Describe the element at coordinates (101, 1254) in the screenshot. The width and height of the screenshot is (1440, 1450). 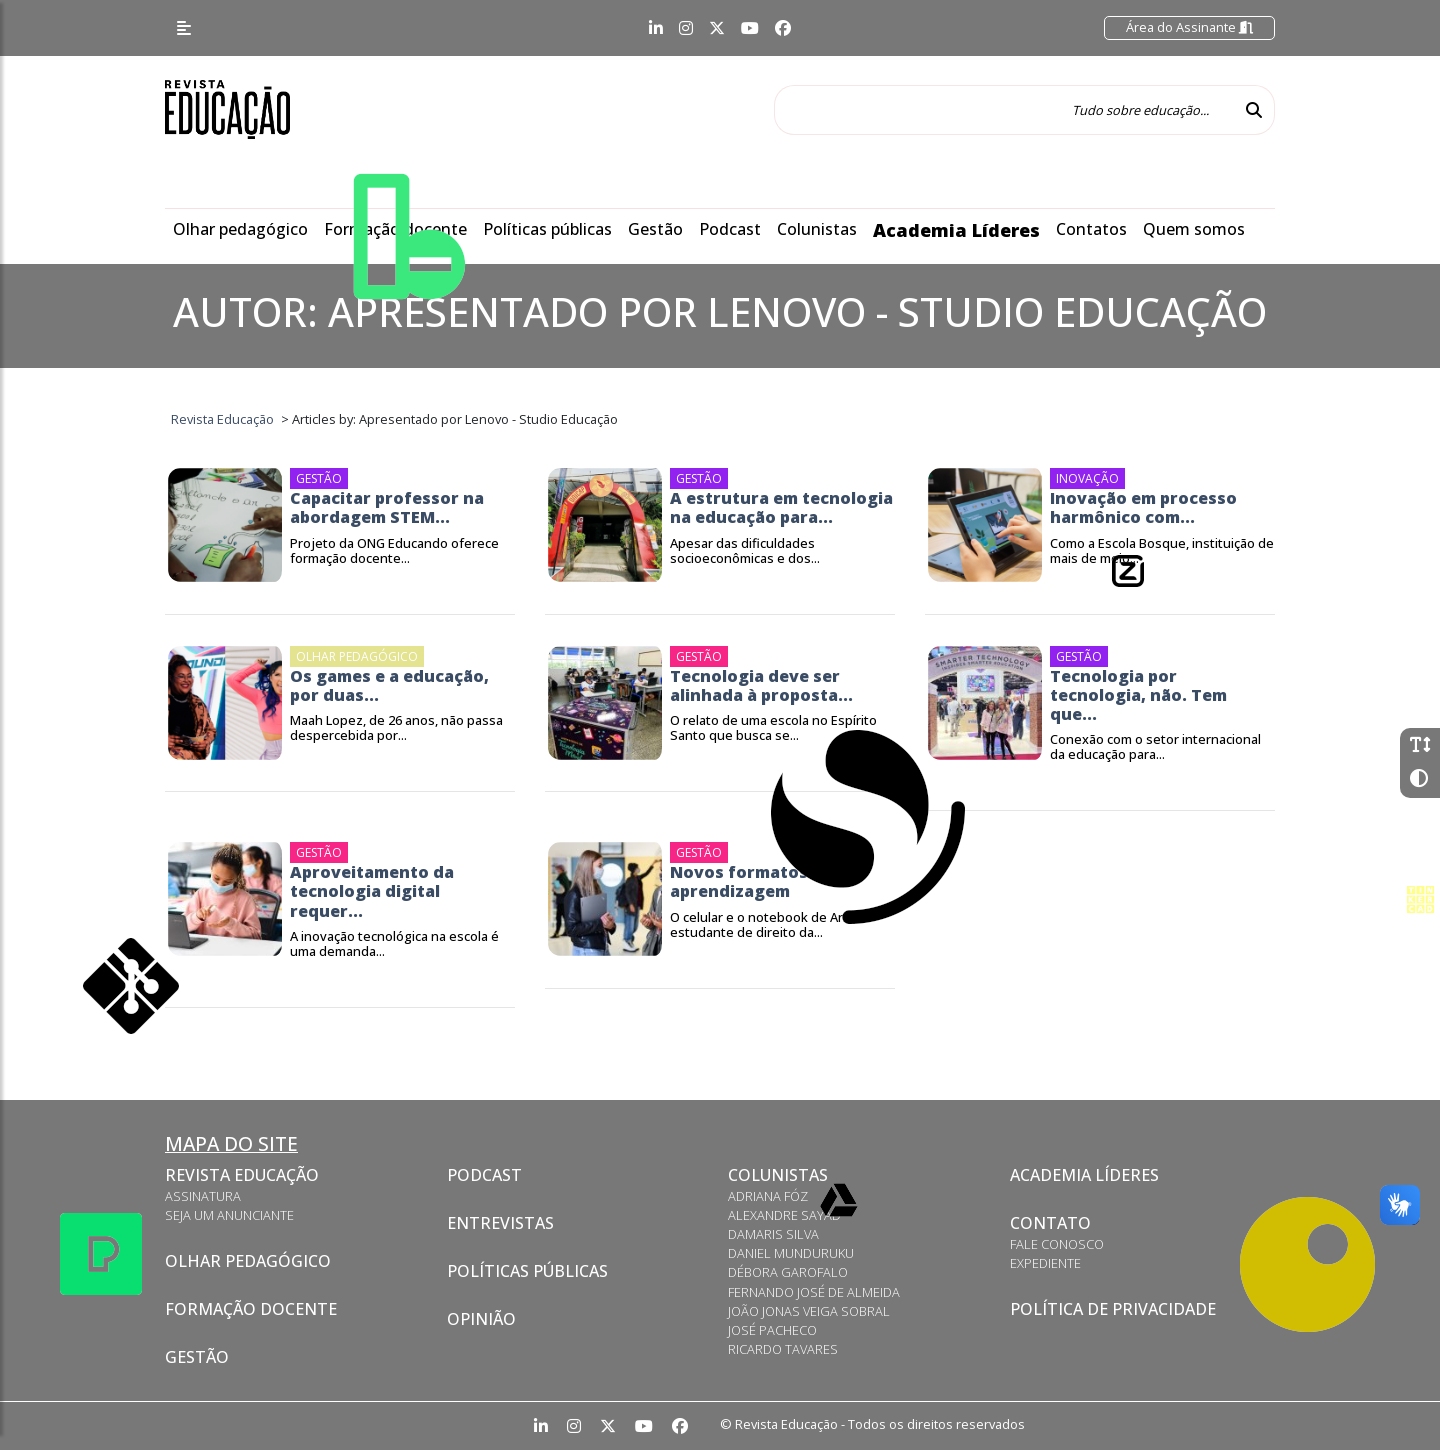
I see `open the Pexels app or website` at that location.